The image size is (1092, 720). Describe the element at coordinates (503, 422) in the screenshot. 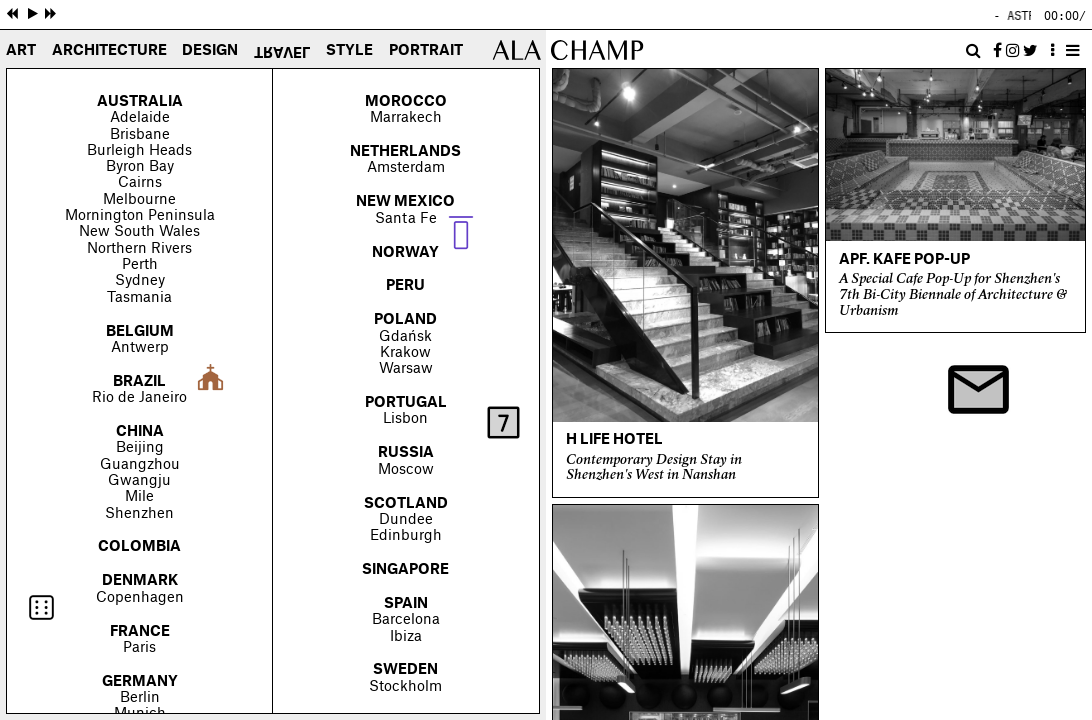

I see `select or navigate to item number seven` at that location.